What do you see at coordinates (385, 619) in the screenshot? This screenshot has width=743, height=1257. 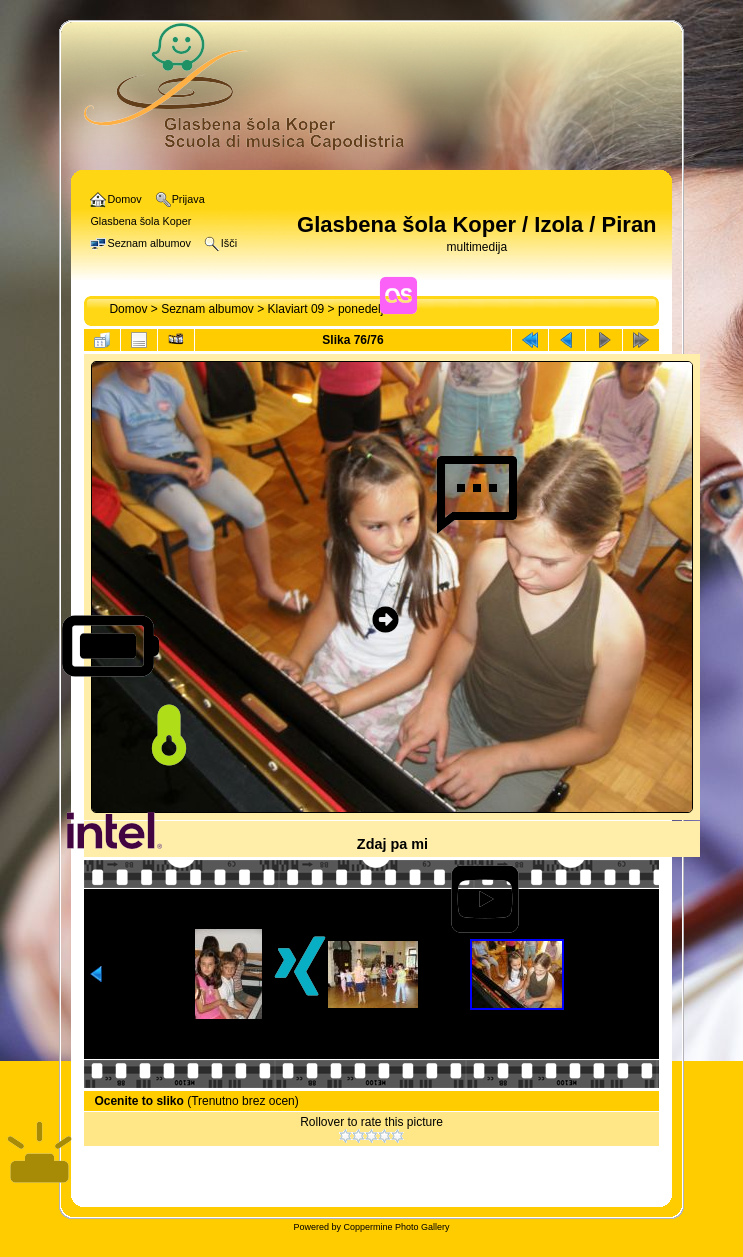 I see `go to next item or step` at bounding box center [385, 619].